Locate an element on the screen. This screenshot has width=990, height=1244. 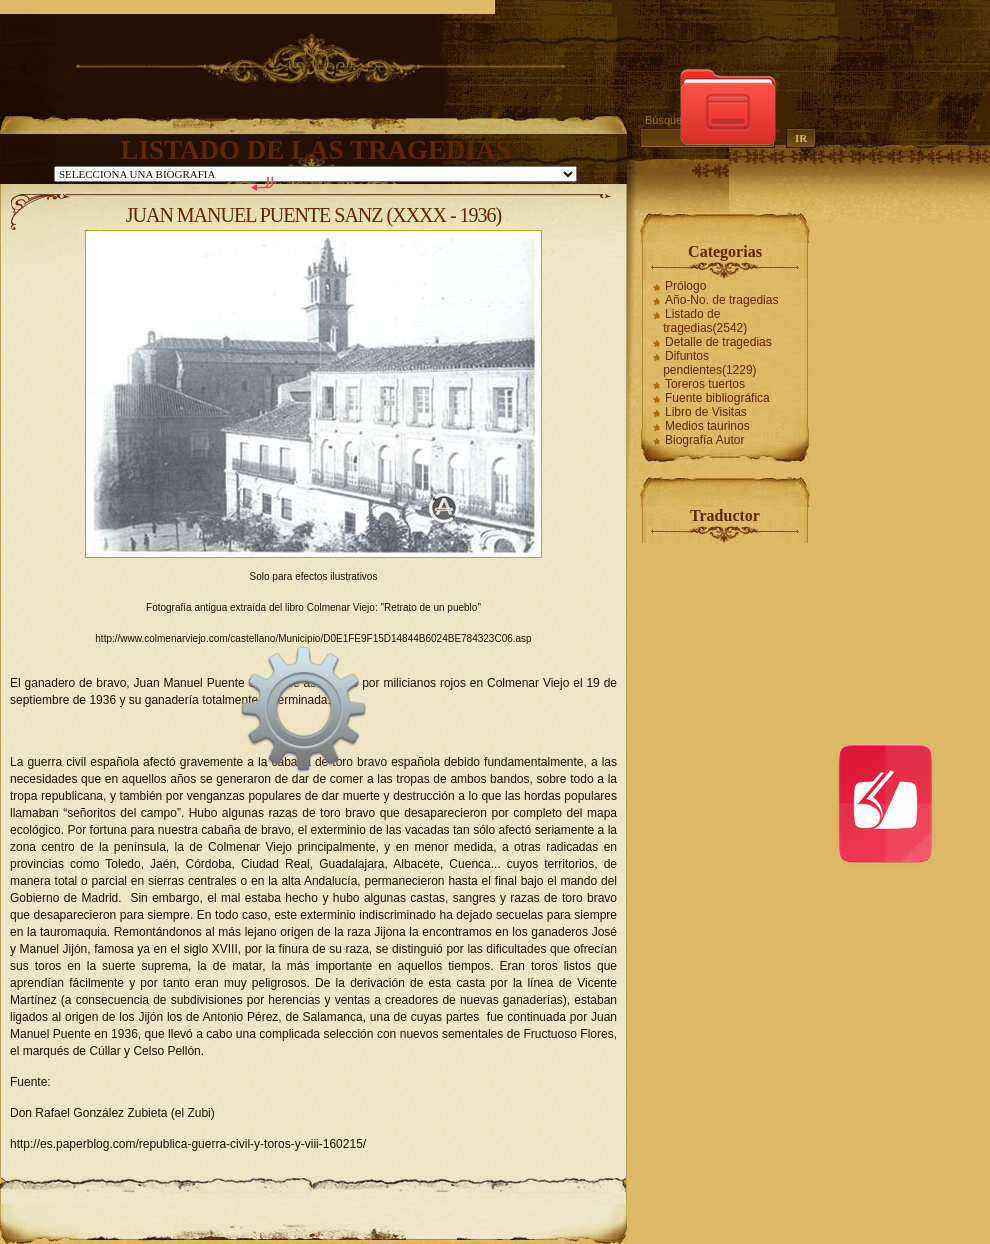
check for available software updates is located at coordinates (444, 508).